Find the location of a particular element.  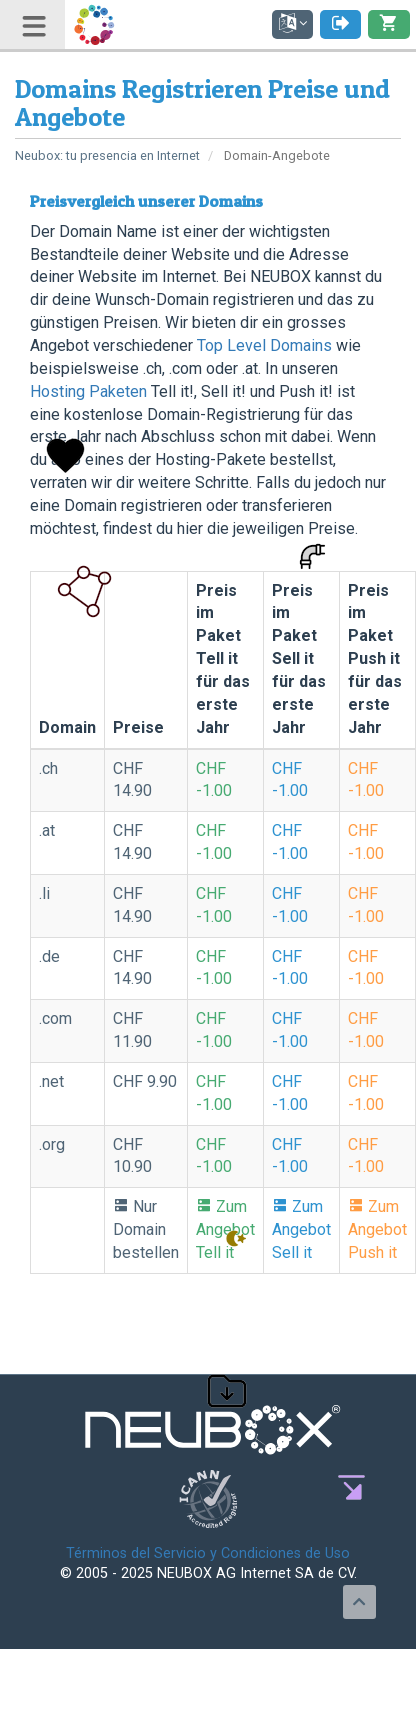

download files to folder is located at coordinates (227, 1391).